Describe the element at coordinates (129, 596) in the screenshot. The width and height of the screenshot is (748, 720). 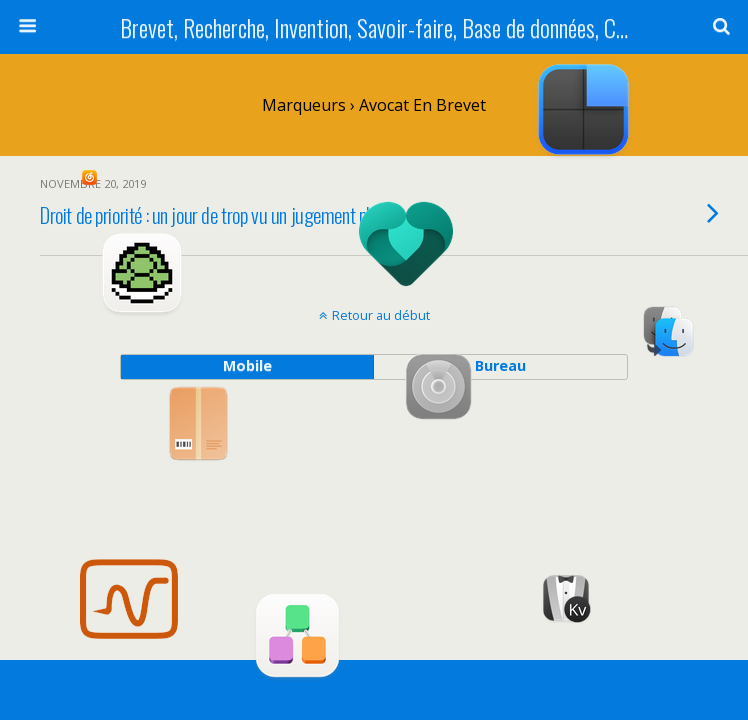
I see `view battery usage statistics` at that location.